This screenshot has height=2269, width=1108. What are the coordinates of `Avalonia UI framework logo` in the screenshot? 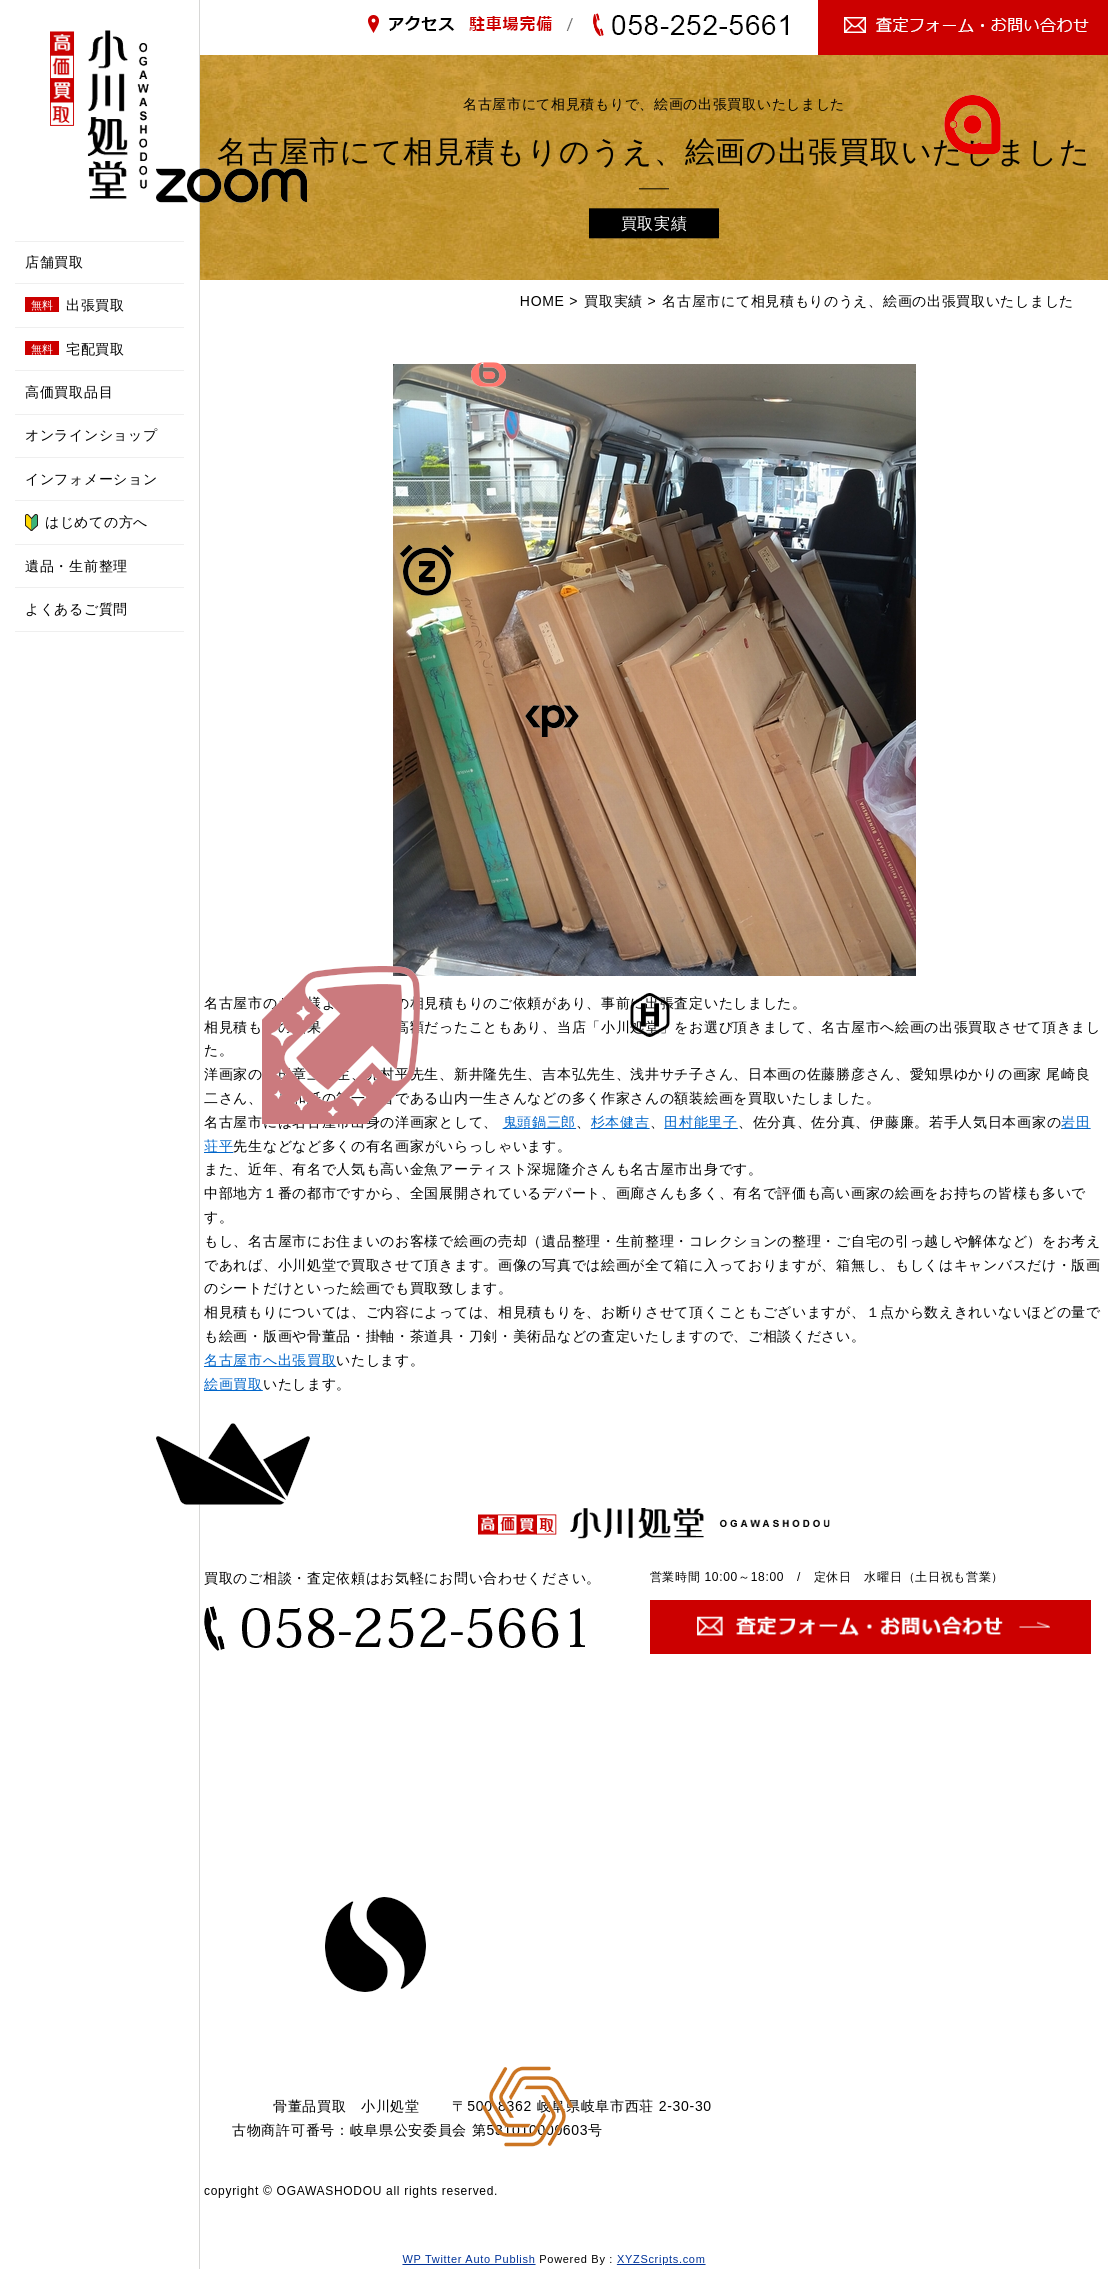 It's located at (972, 124).